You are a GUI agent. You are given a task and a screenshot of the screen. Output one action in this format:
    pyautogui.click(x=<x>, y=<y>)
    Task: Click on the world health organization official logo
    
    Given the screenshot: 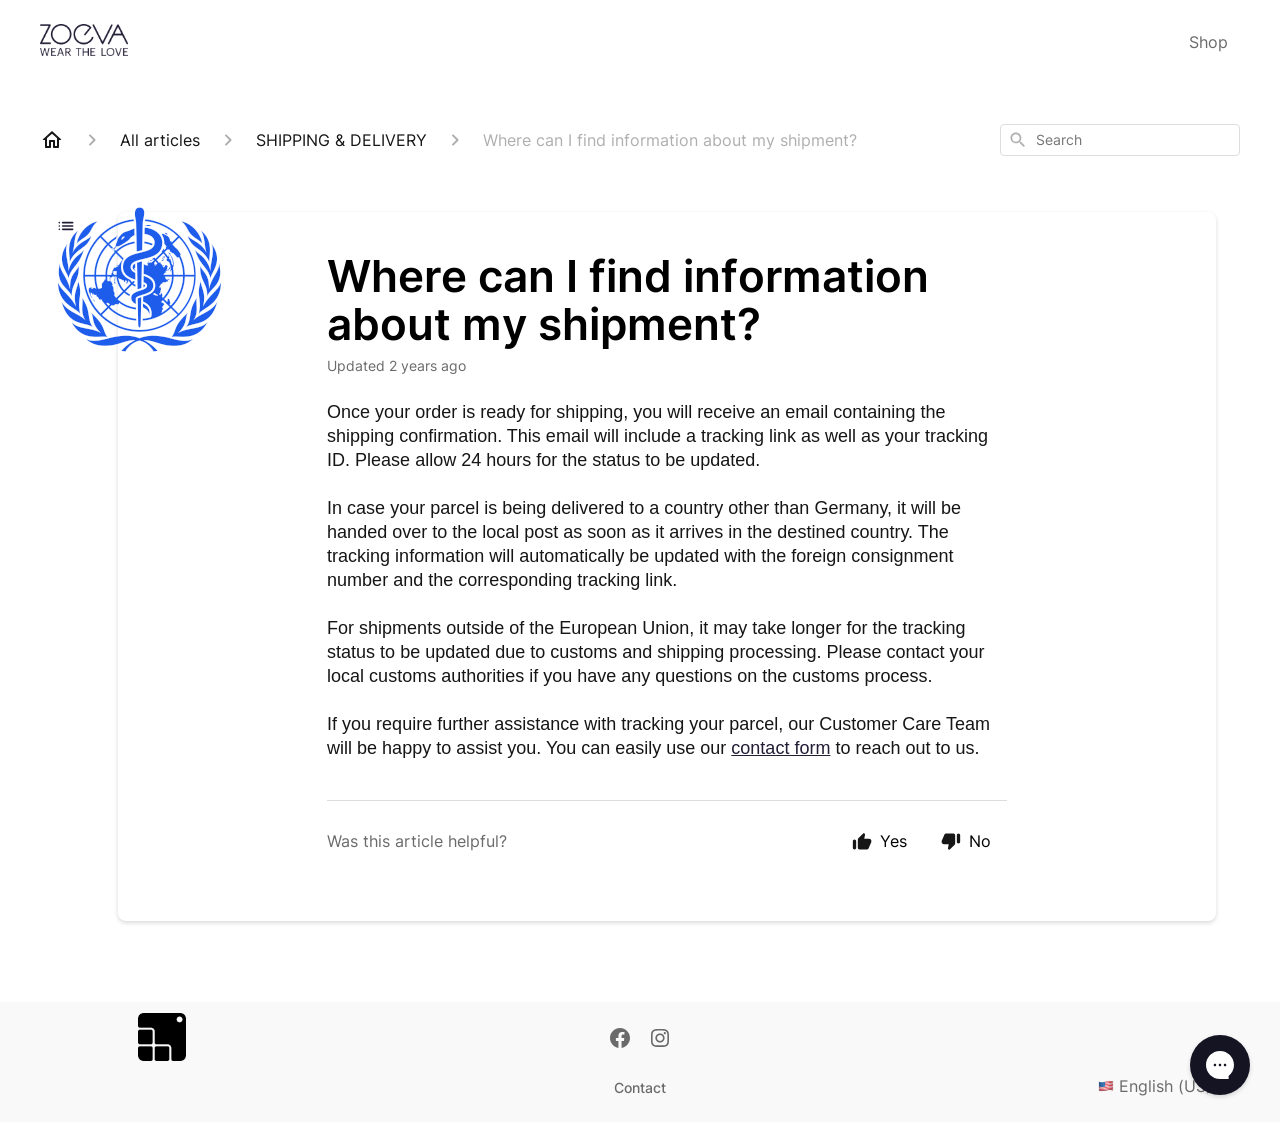 What is the action you would take?
    pyautogui.click(x=139, y=279)
    